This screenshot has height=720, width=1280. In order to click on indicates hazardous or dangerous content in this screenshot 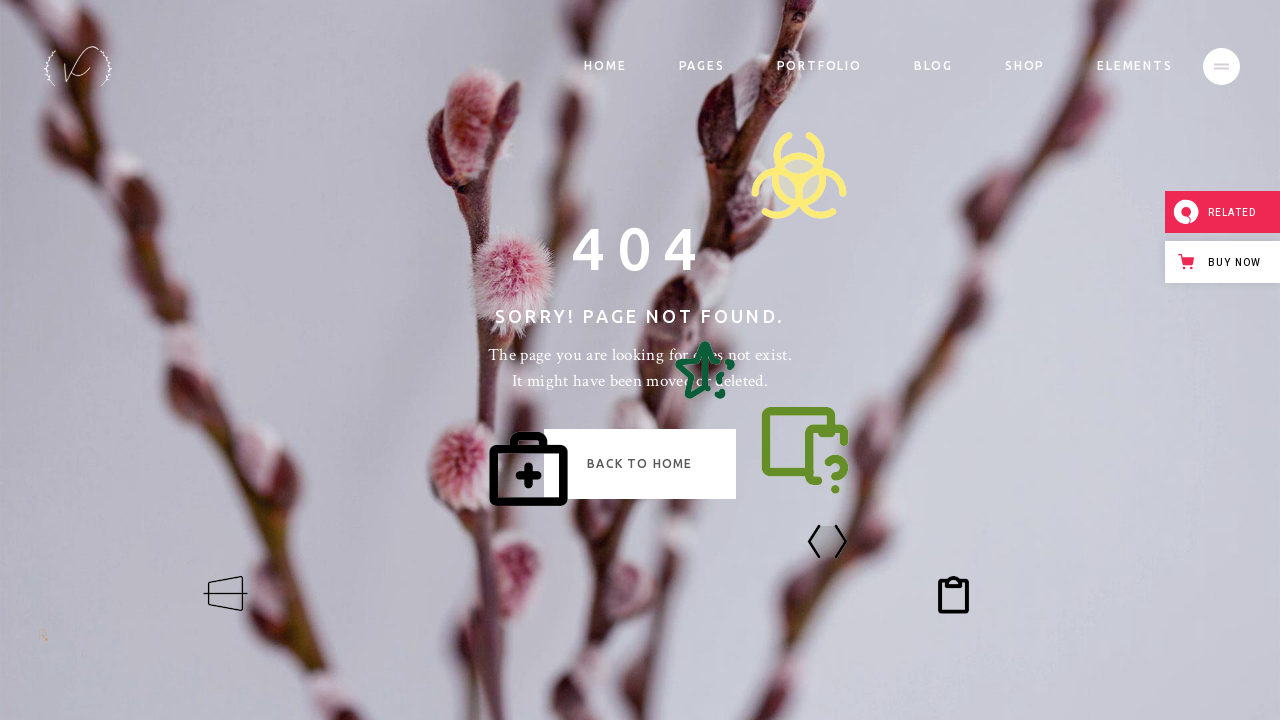, I will do `click(799, 178)`.